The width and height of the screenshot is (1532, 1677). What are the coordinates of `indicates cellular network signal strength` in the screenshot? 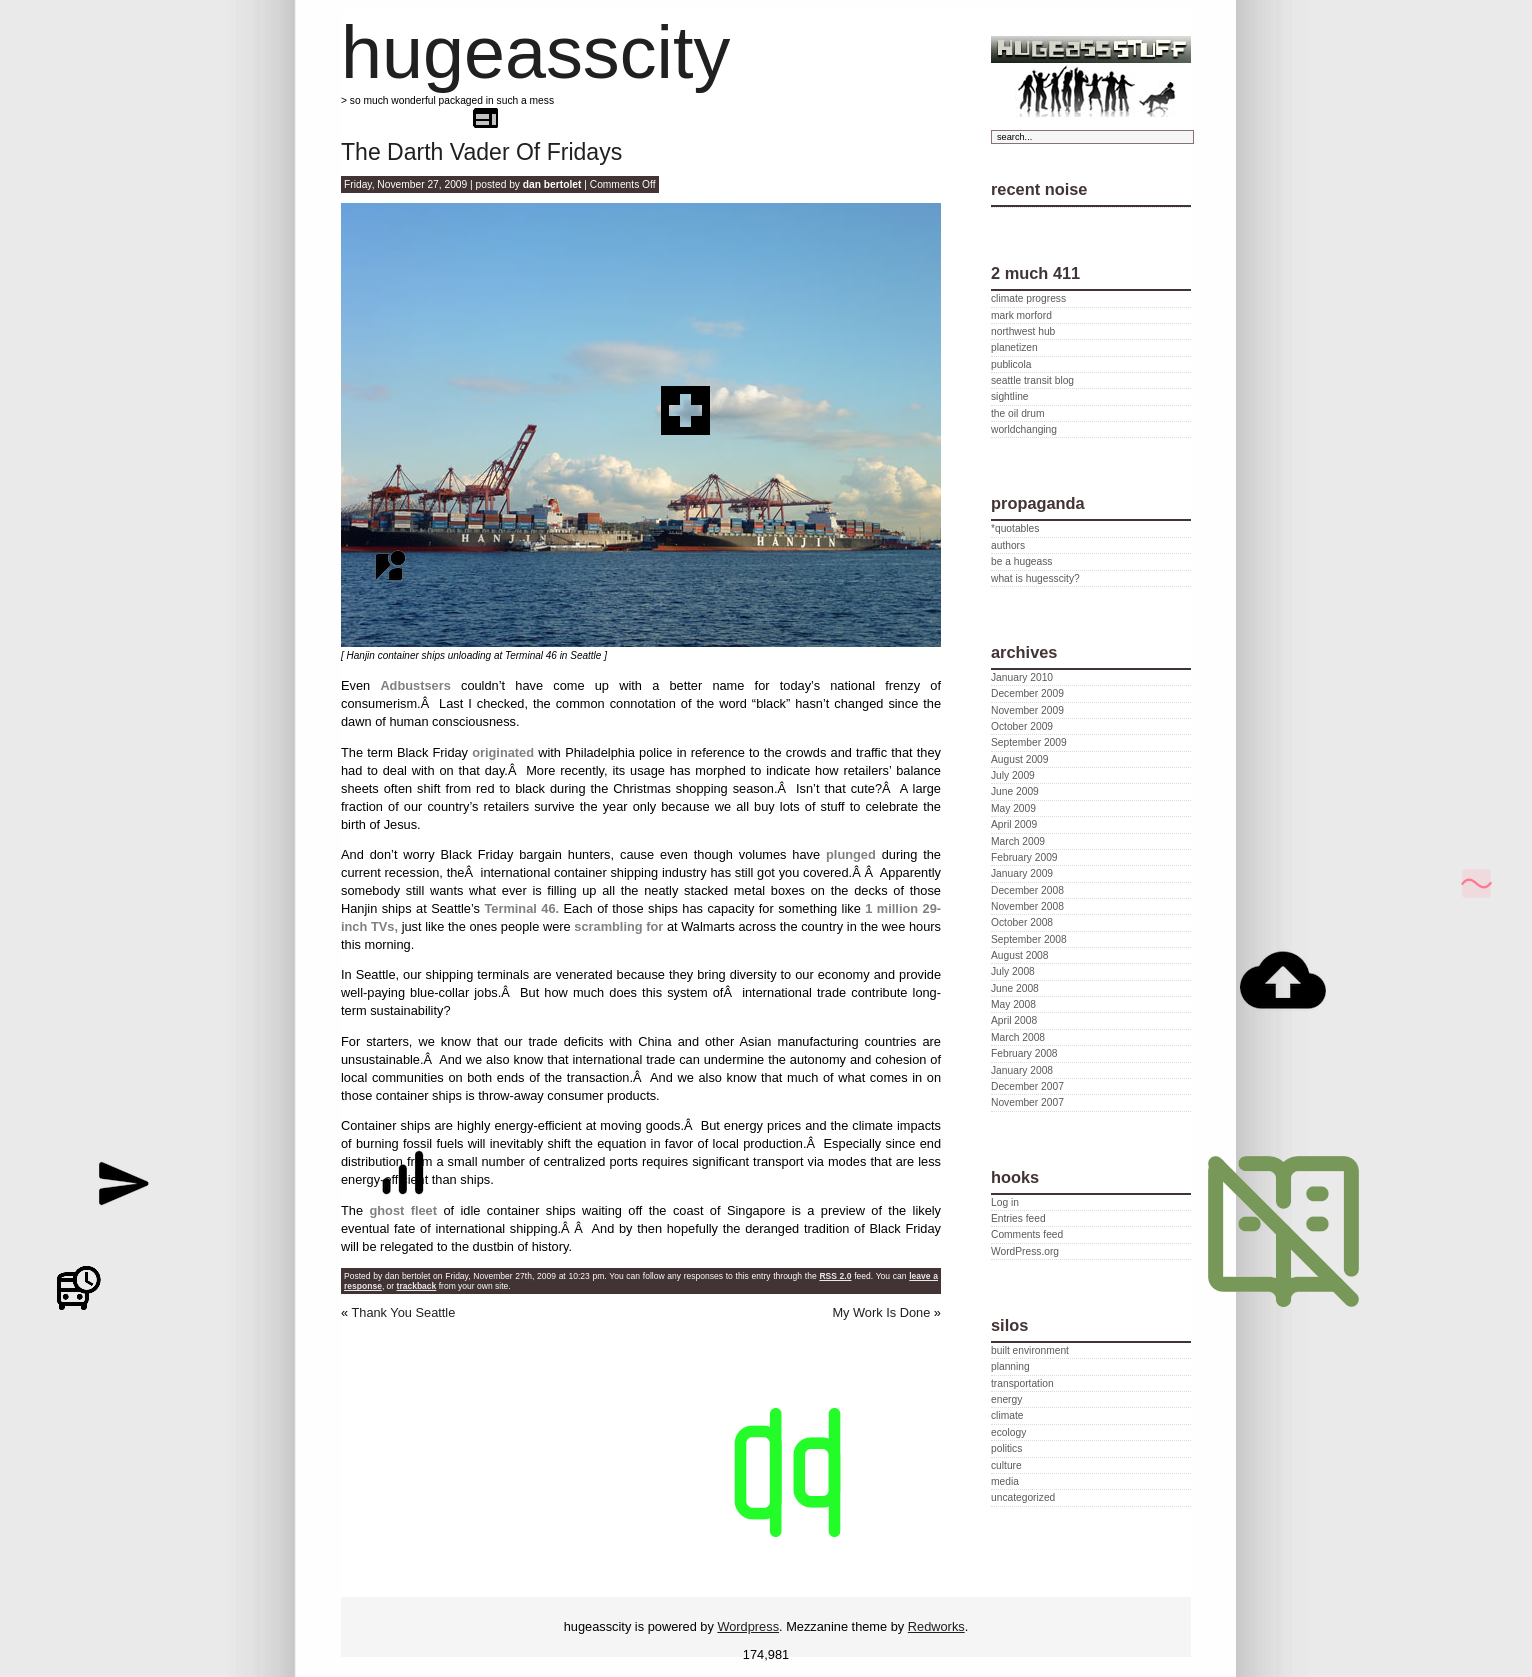 It's located at (401, 1172).